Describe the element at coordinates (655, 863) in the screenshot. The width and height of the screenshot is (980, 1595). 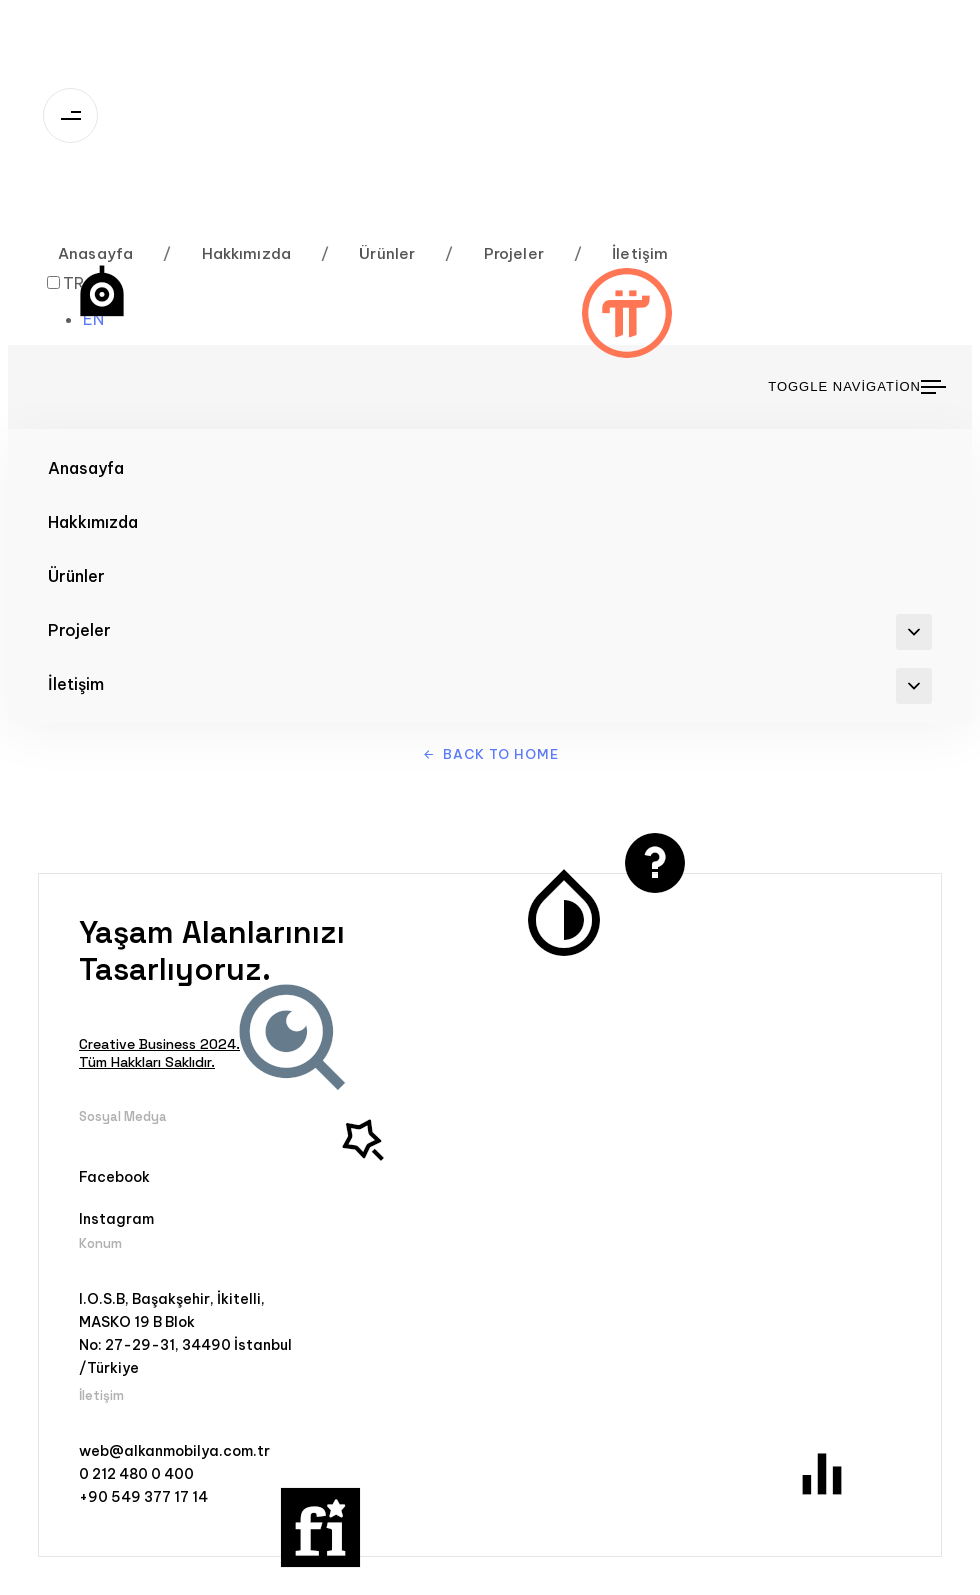
I see `access help or support` at that location.